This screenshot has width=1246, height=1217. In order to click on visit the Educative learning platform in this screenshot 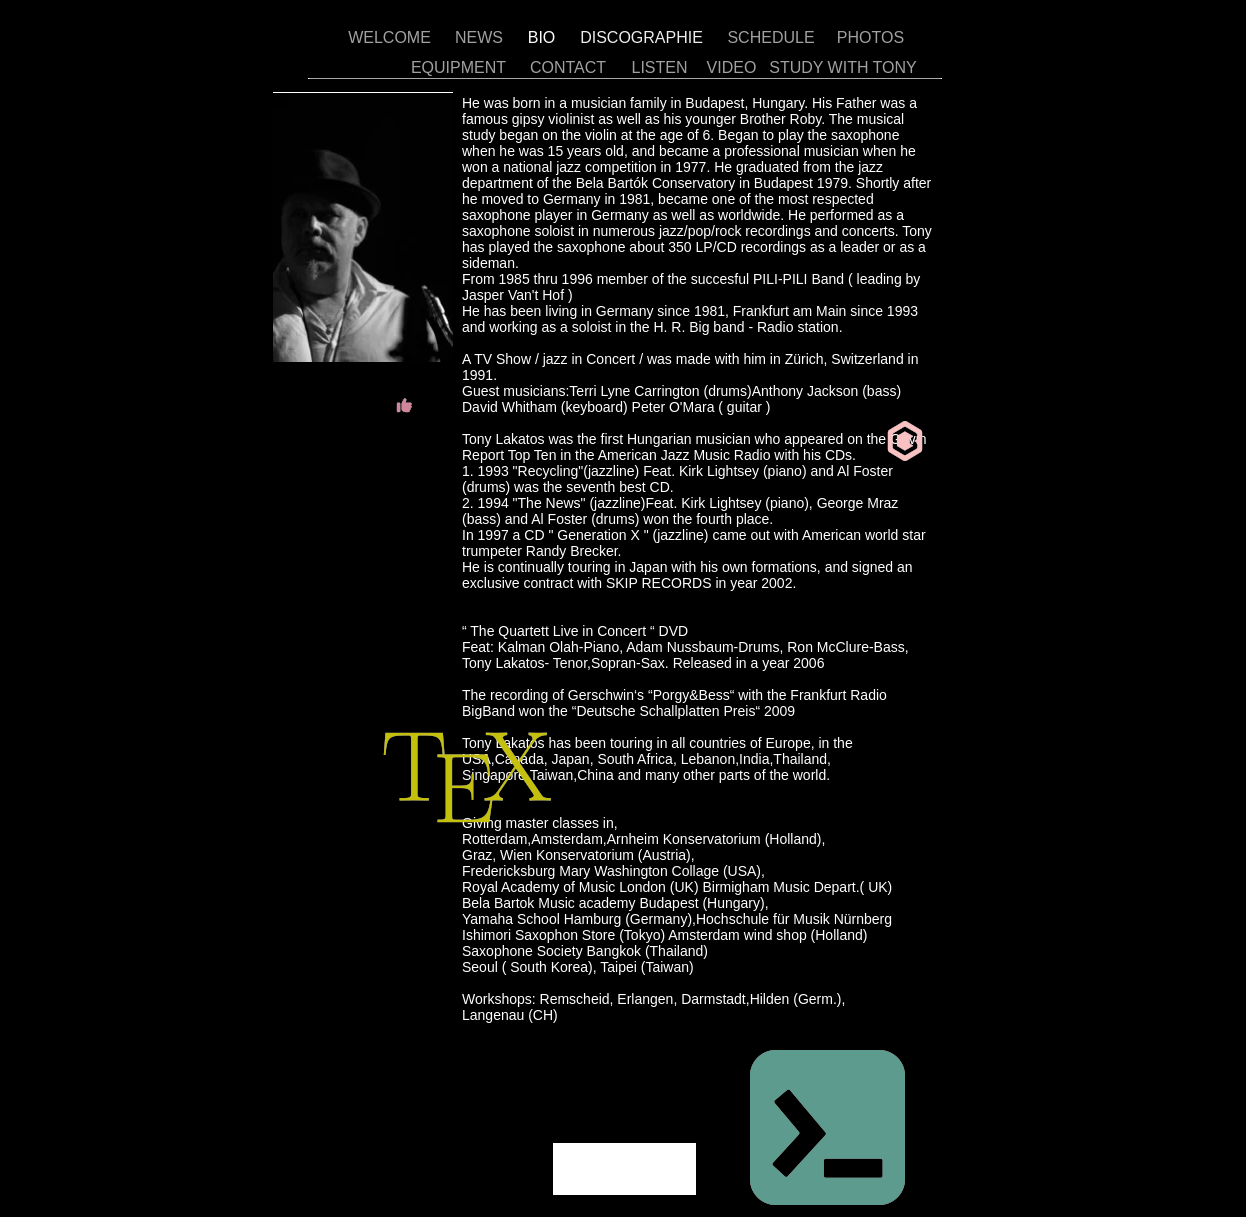, I will do `click(827, 1127)`.